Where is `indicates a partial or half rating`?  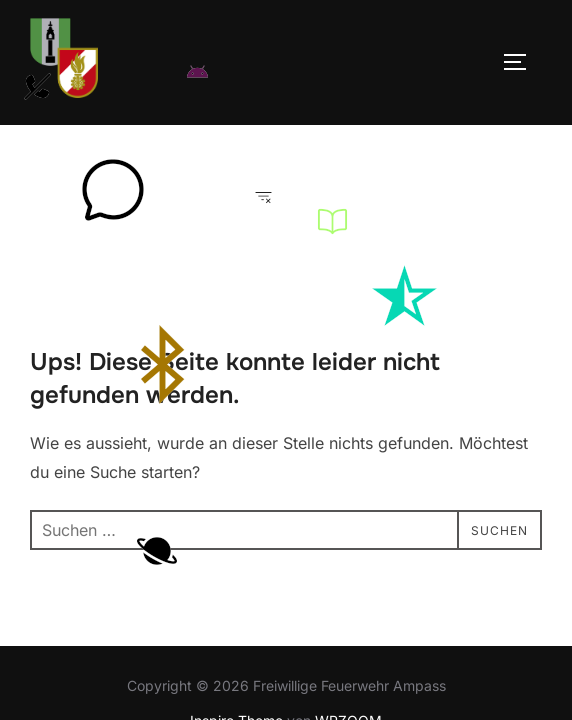 indicates a partial or half rating is located at coordinates (404, 295).